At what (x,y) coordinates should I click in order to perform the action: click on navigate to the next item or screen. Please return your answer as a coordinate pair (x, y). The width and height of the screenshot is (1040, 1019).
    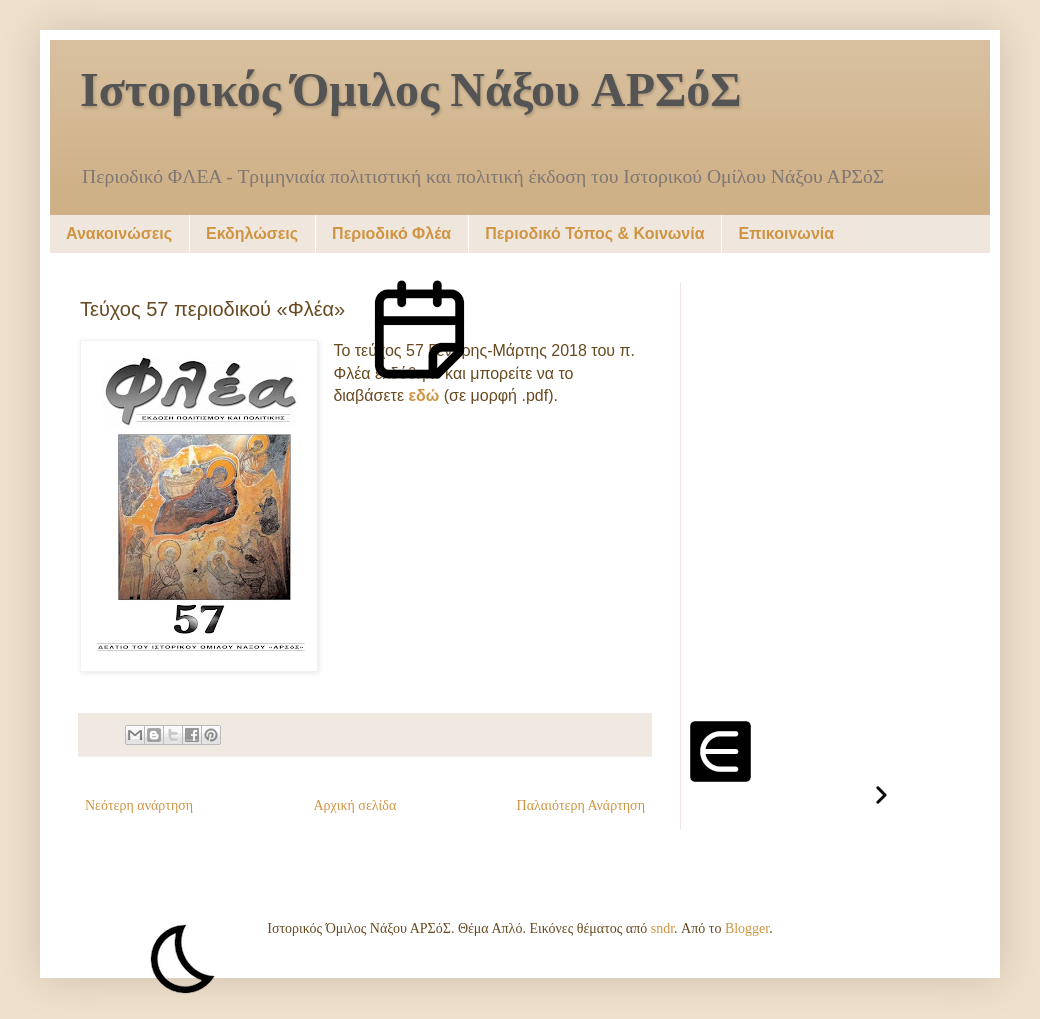
    Looking at the image, I should click on (881, 795).